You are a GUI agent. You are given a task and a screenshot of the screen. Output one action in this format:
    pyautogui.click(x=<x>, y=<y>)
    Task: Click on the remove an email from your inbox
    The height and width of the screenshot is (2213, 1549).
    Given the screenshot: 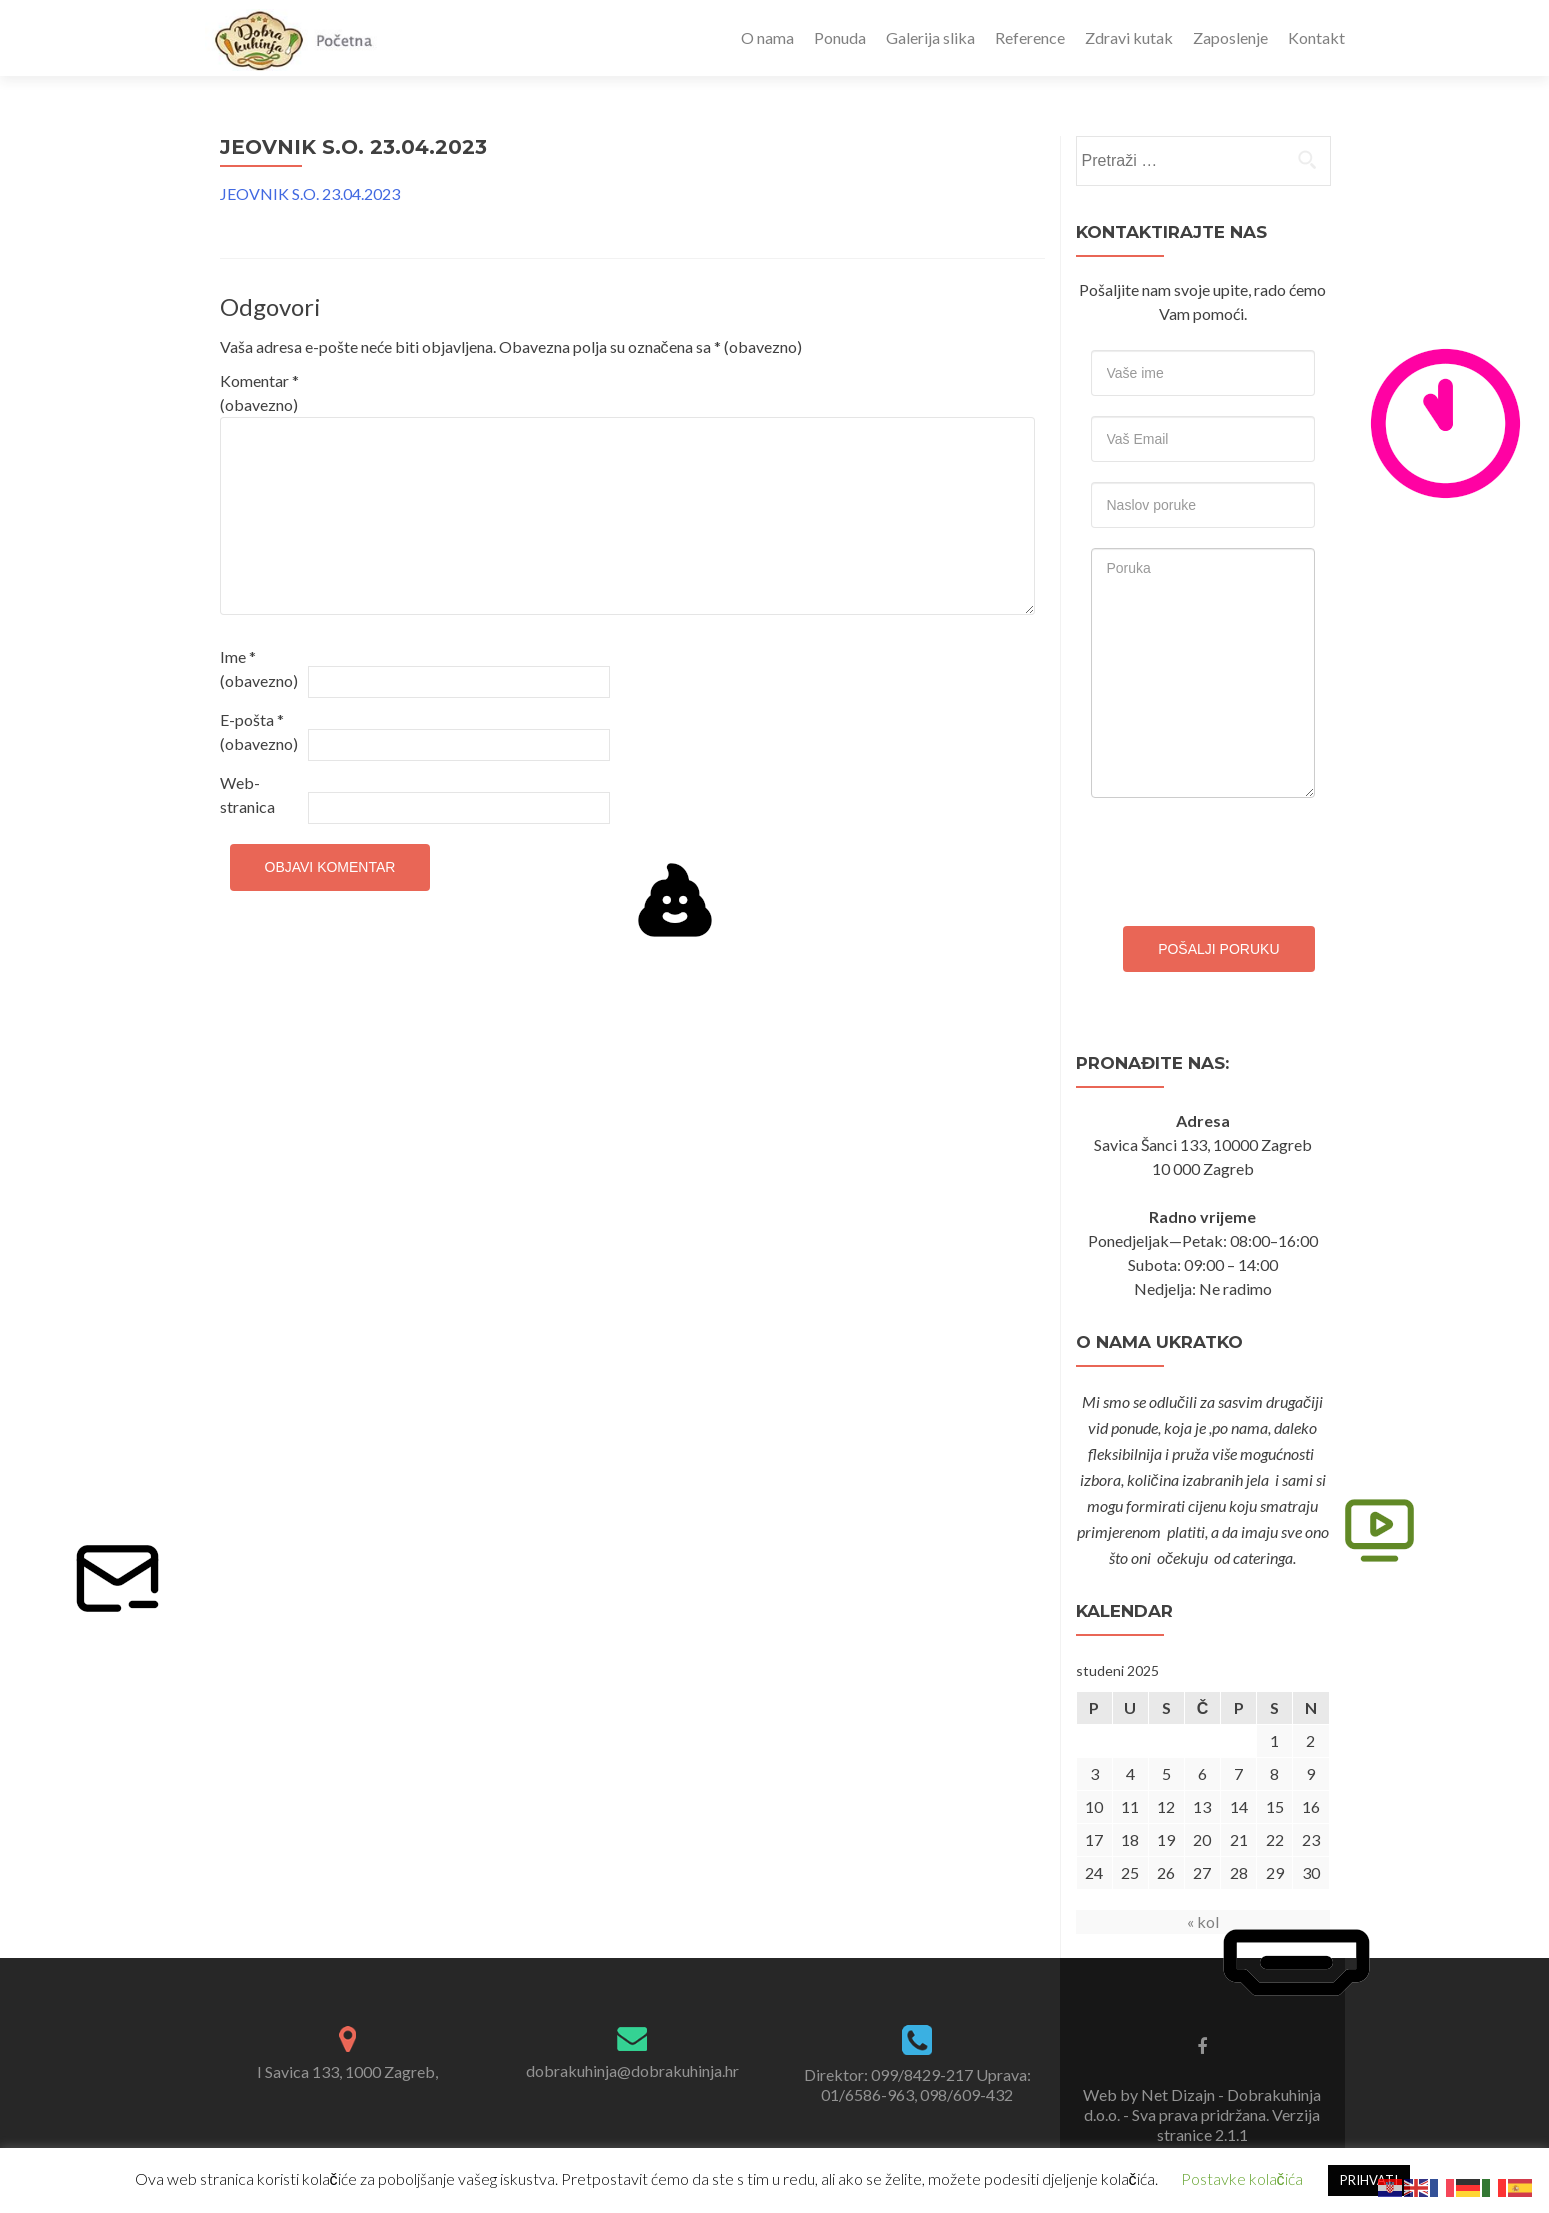 What is the action you would take?
    pyautogui.click(x=117, y=1578)
    